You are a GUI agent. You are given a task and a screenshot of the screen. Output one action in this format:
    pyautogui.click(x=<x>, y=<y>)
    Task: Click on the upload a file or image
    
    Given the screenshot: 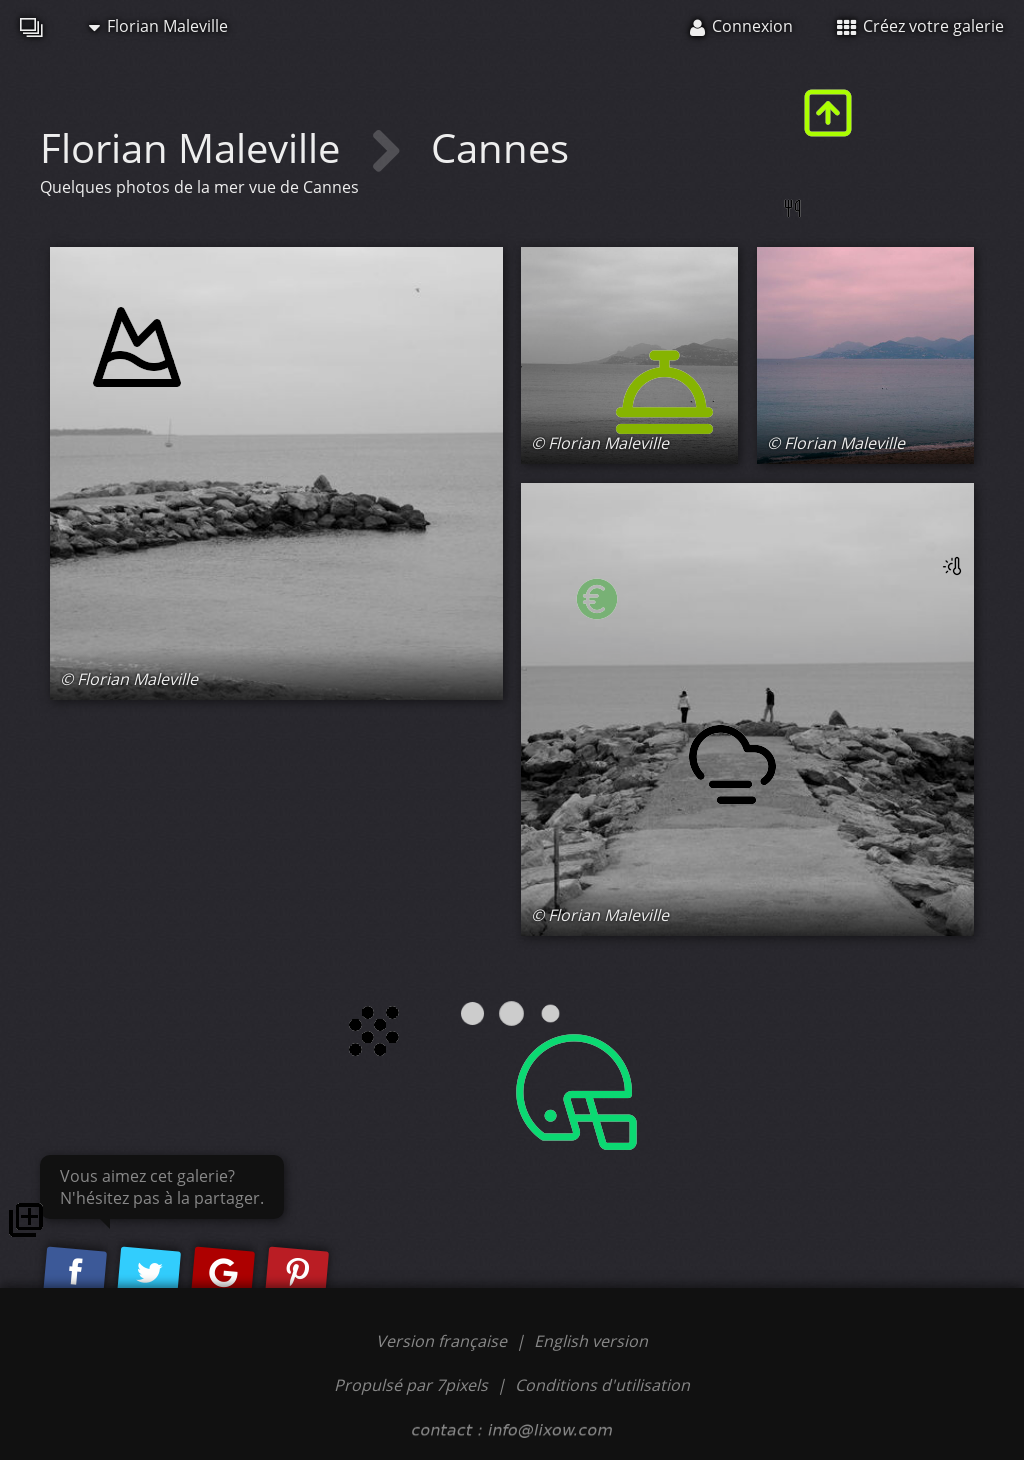 What is the action you would take?
    pyautogui.click(x=828, y=113)
    